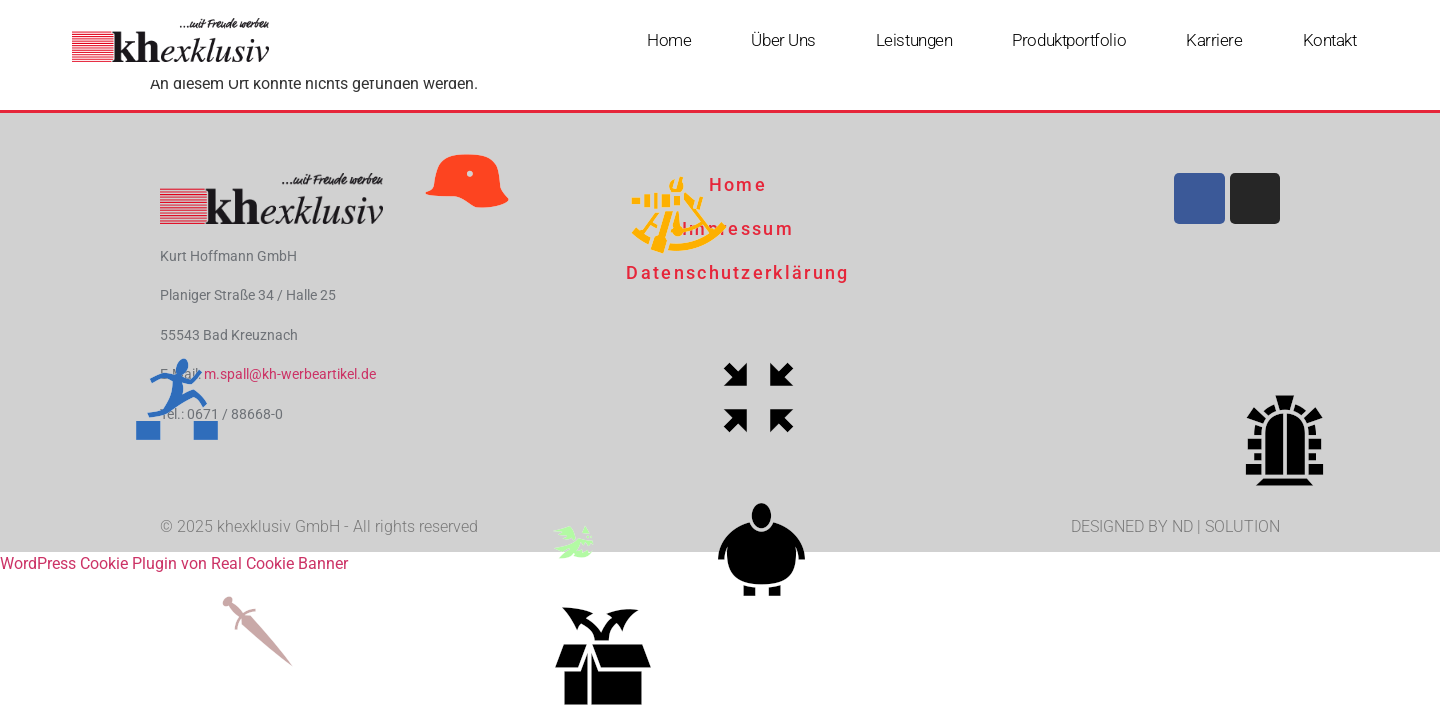 This screenshot has width=1440, height=720. I want to click on jump across platforms or obstacles, so click(177, 399).